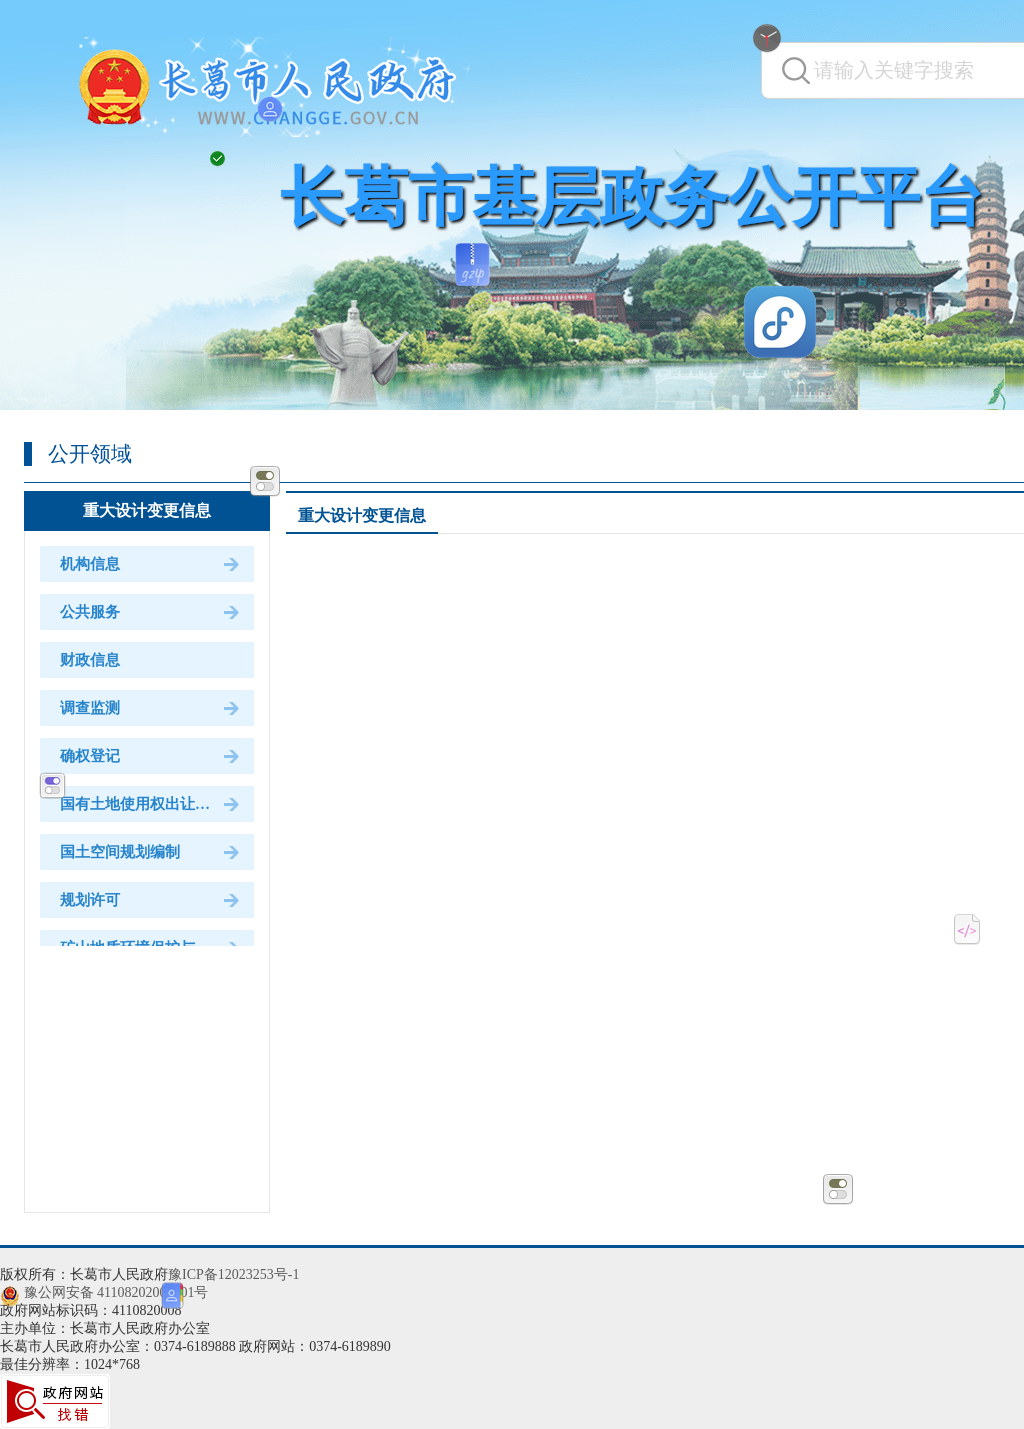 This screenshot has width=1024, height=1429. I want to click on open address book application, so click(172, 1295).